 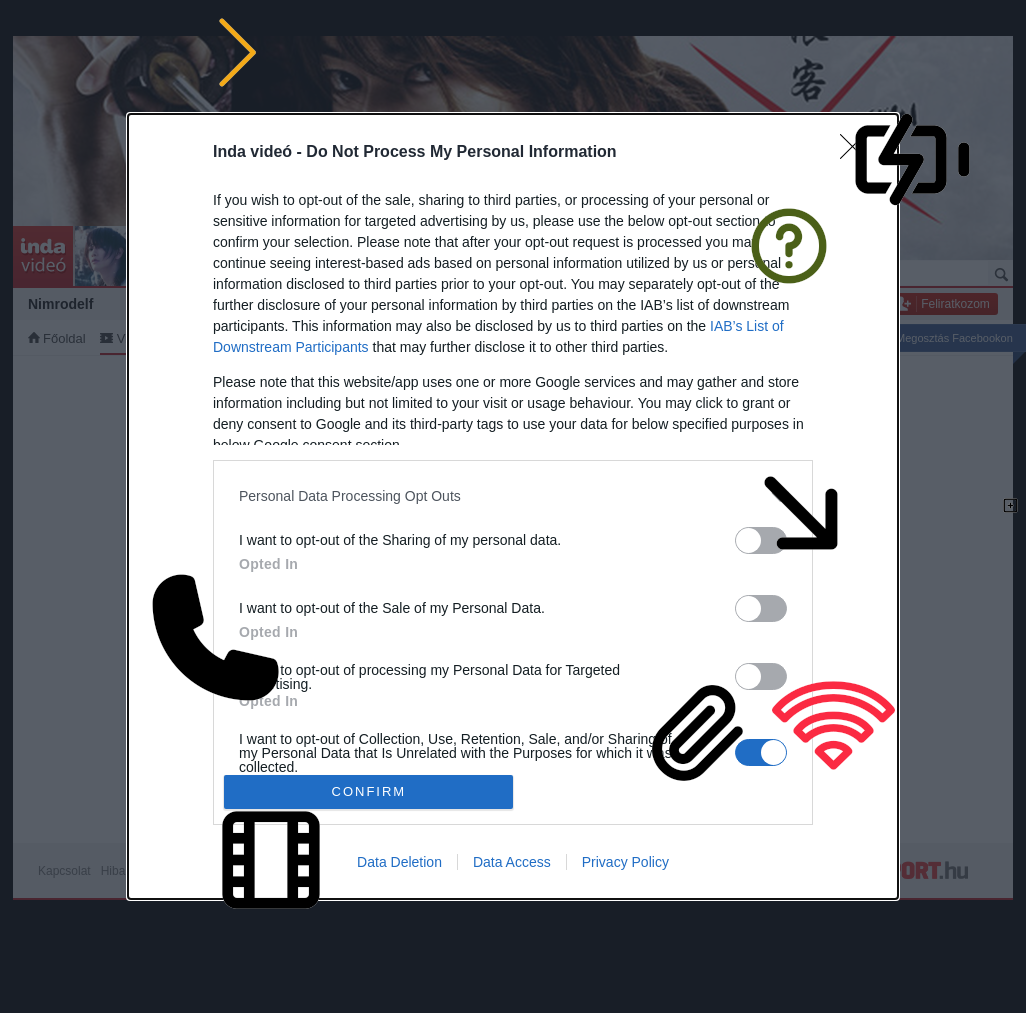 What do you see at coordinates (697, 735) in the screenshot?
I see `attach a file to your message` at bounding box center [697, 735].